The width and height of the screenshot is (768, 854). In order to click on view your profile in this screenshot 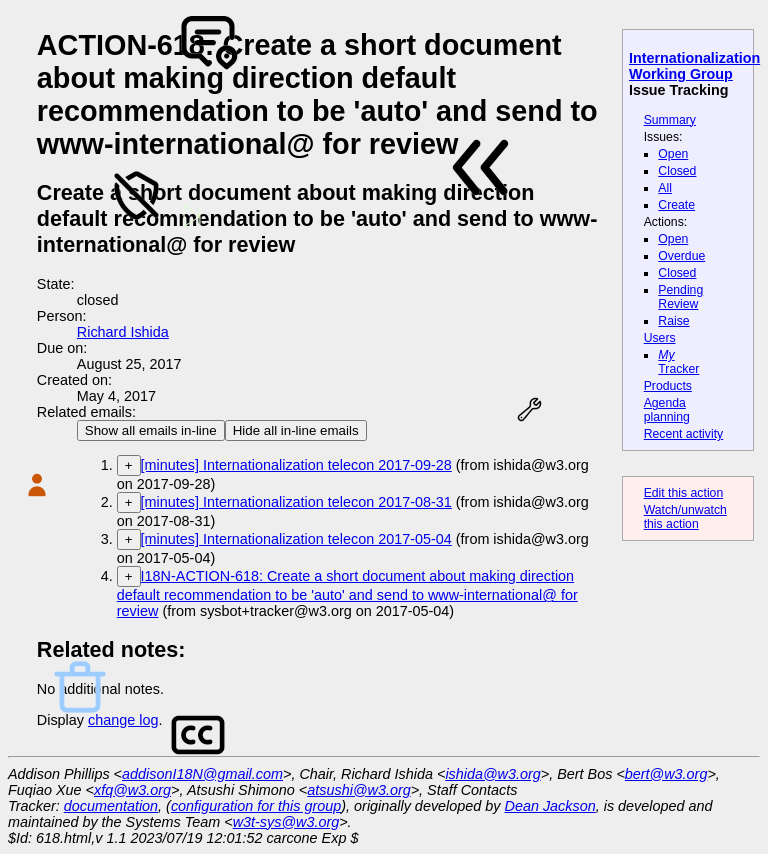, I will do `click(37, 485)`.